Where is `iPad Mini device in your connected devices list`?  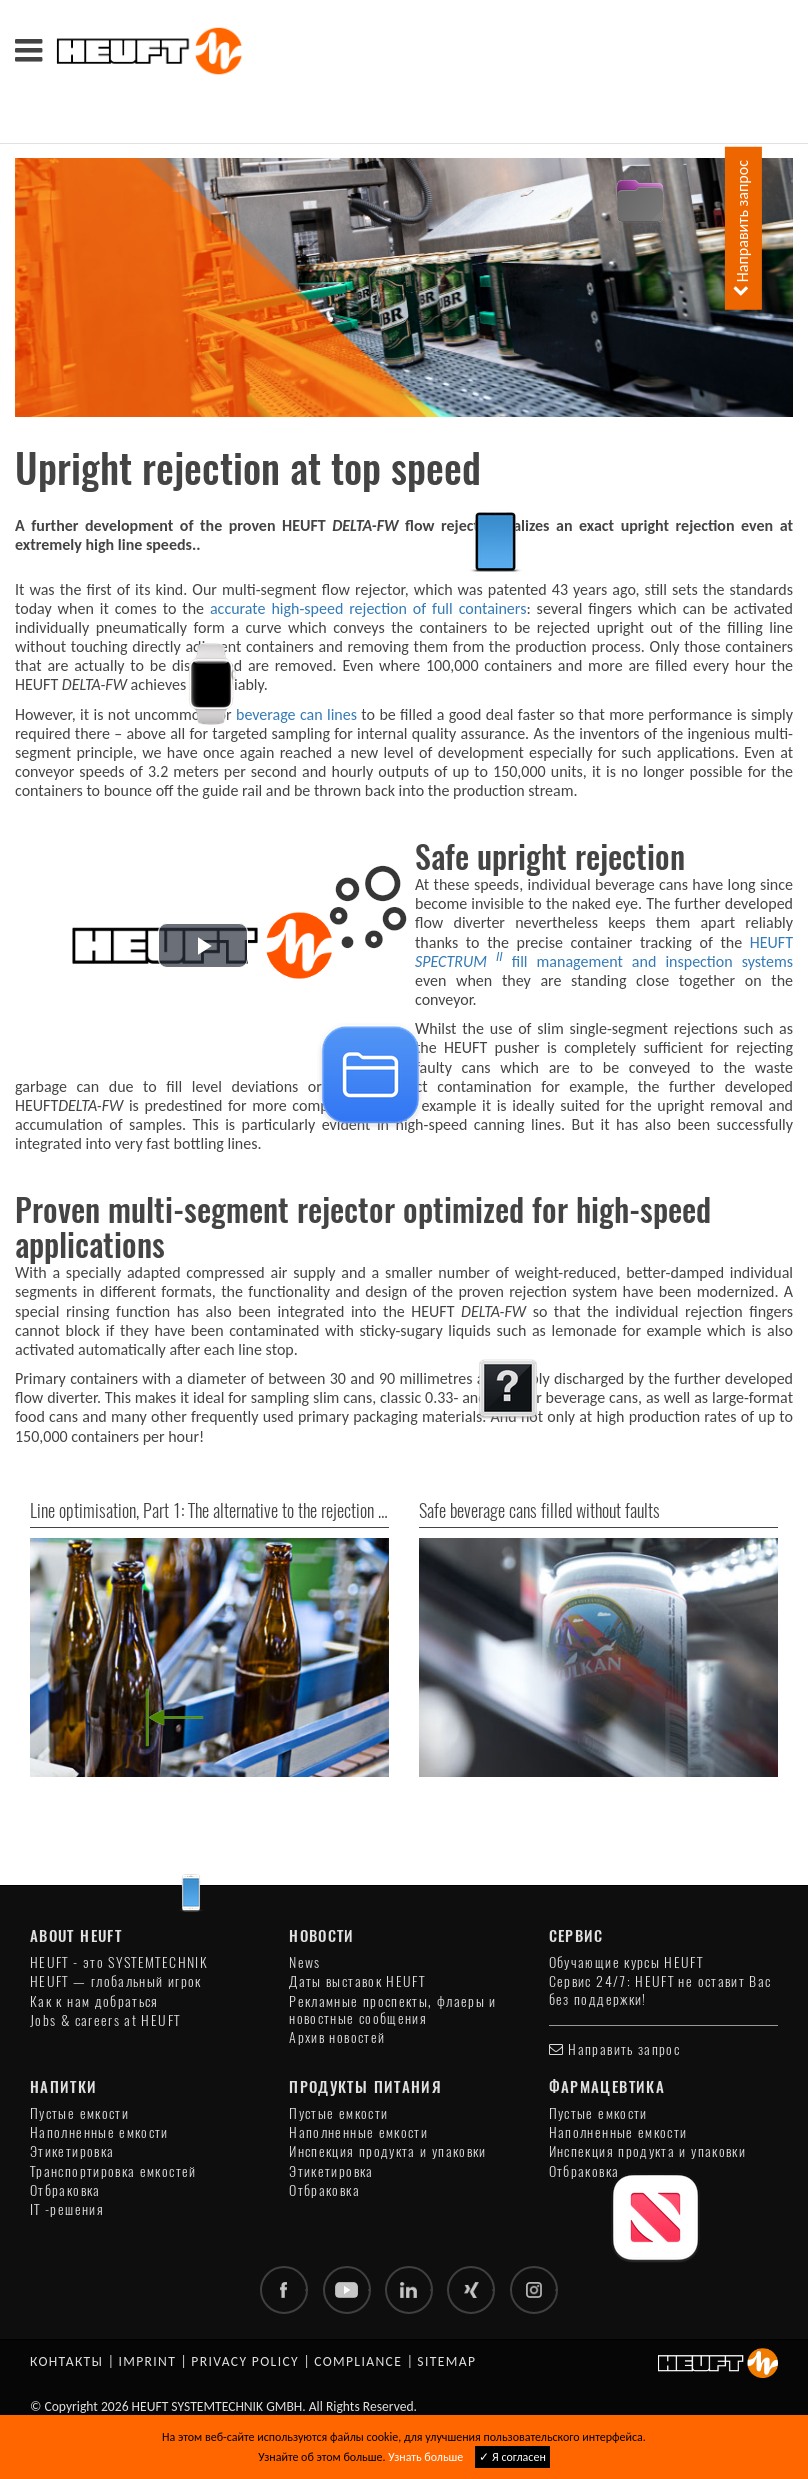
iPad Mini device in your connected devices list is located at coordinates (495, 535).